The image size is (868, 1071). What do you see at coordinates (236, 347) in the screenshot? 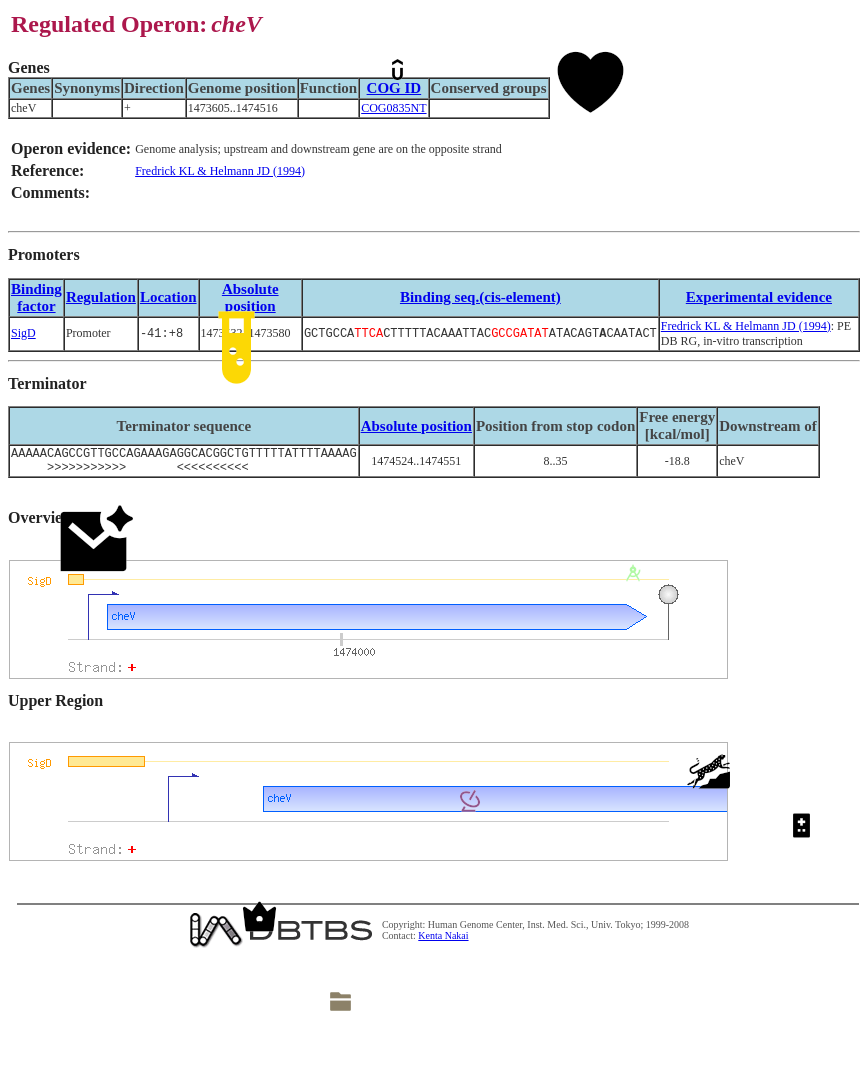
I see `access lab results or medical tests` at bounding box center [236, 347].